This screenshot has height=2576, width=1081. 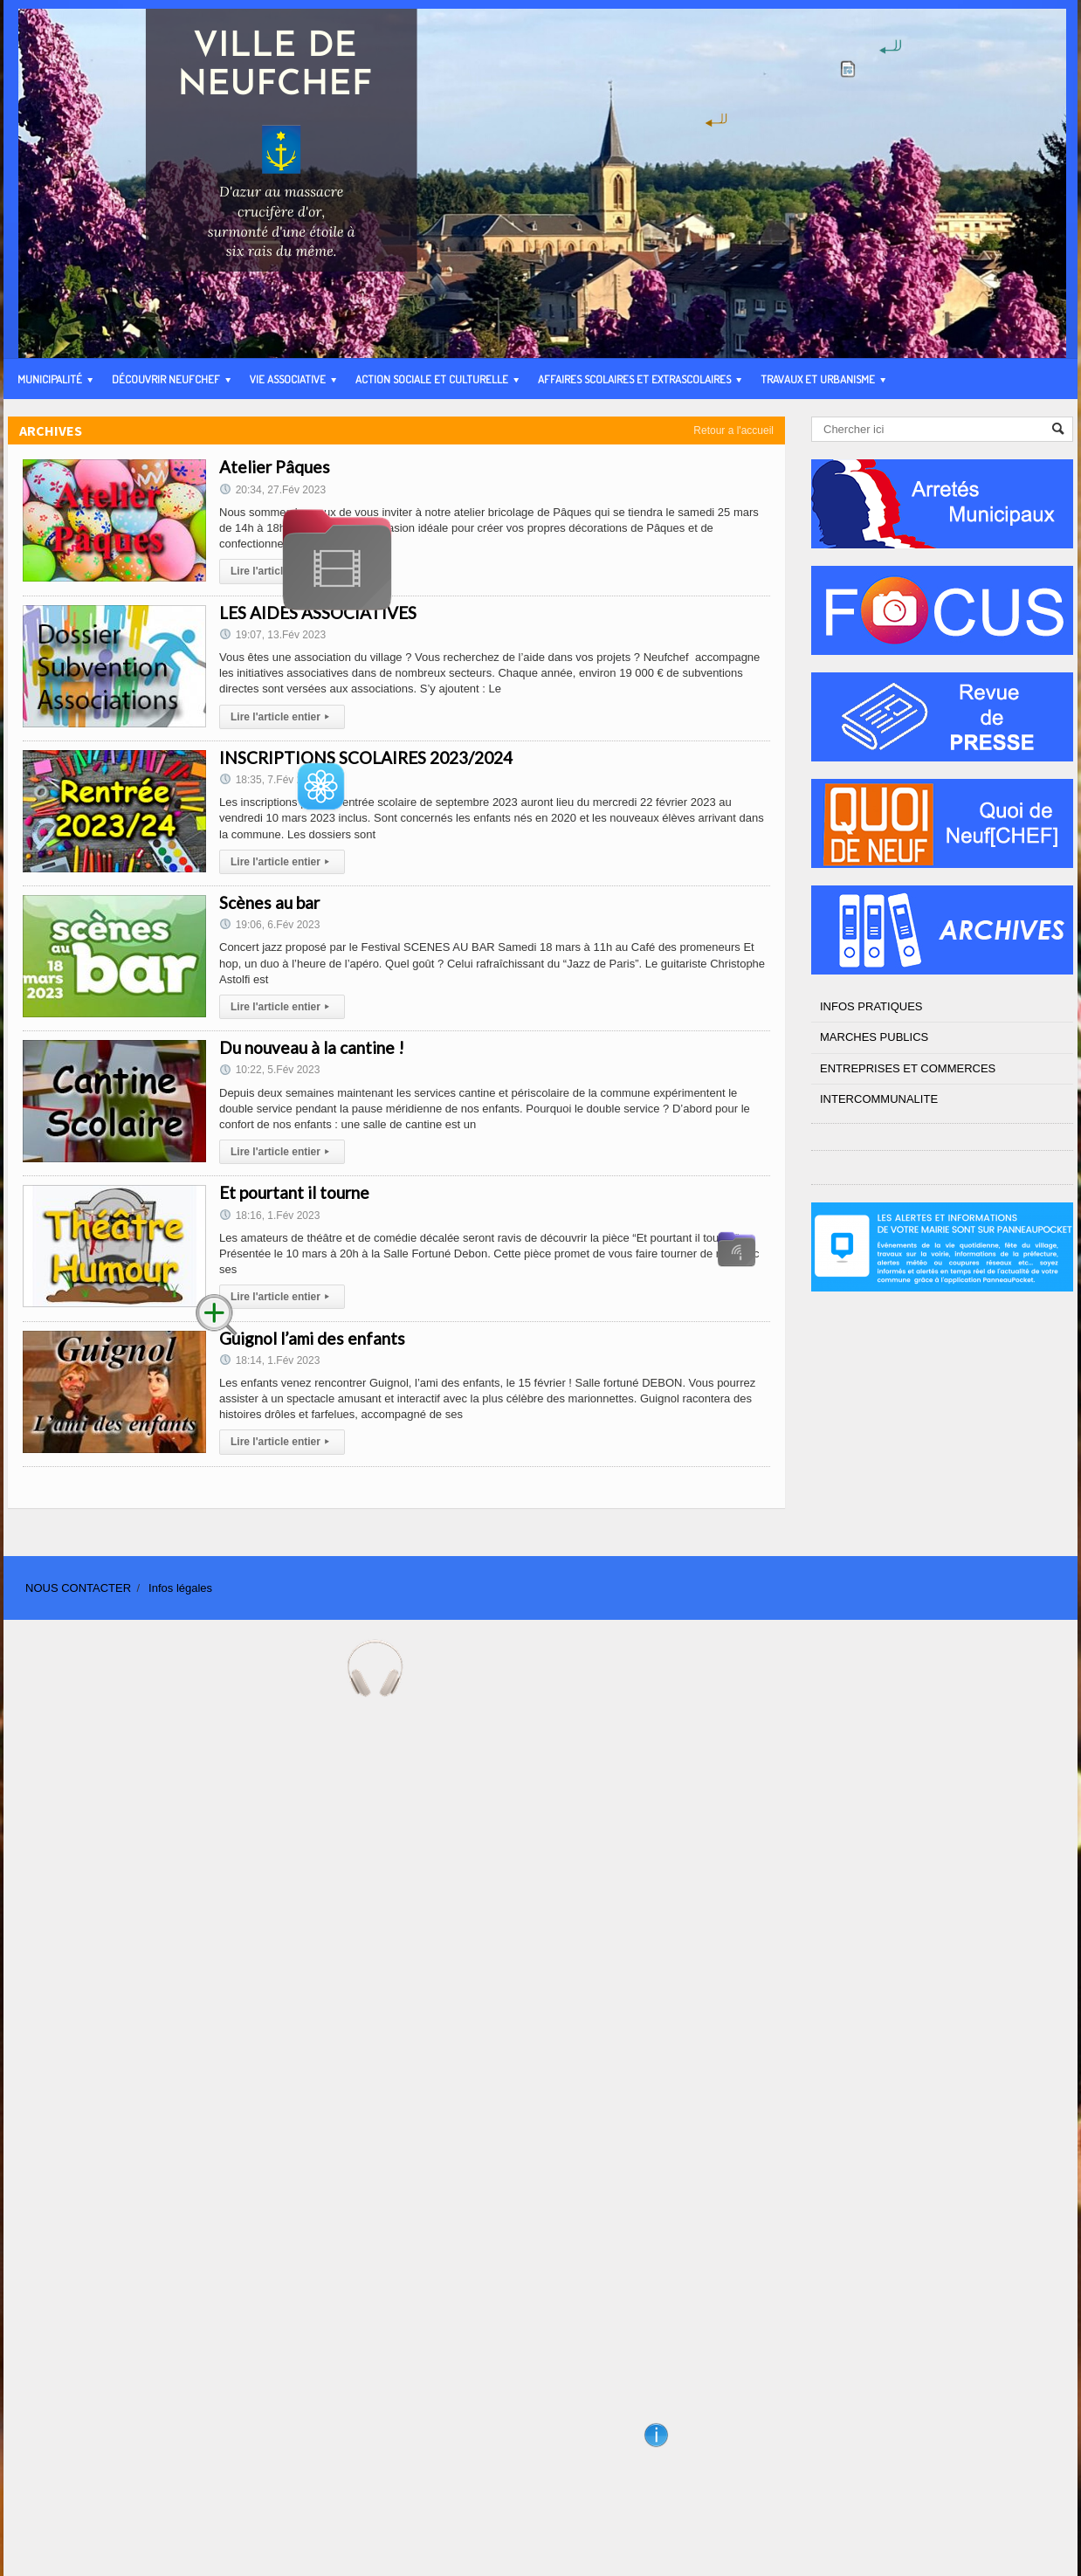 I want to click on open insync cloud sync folder, so click(x=736, y=1249).